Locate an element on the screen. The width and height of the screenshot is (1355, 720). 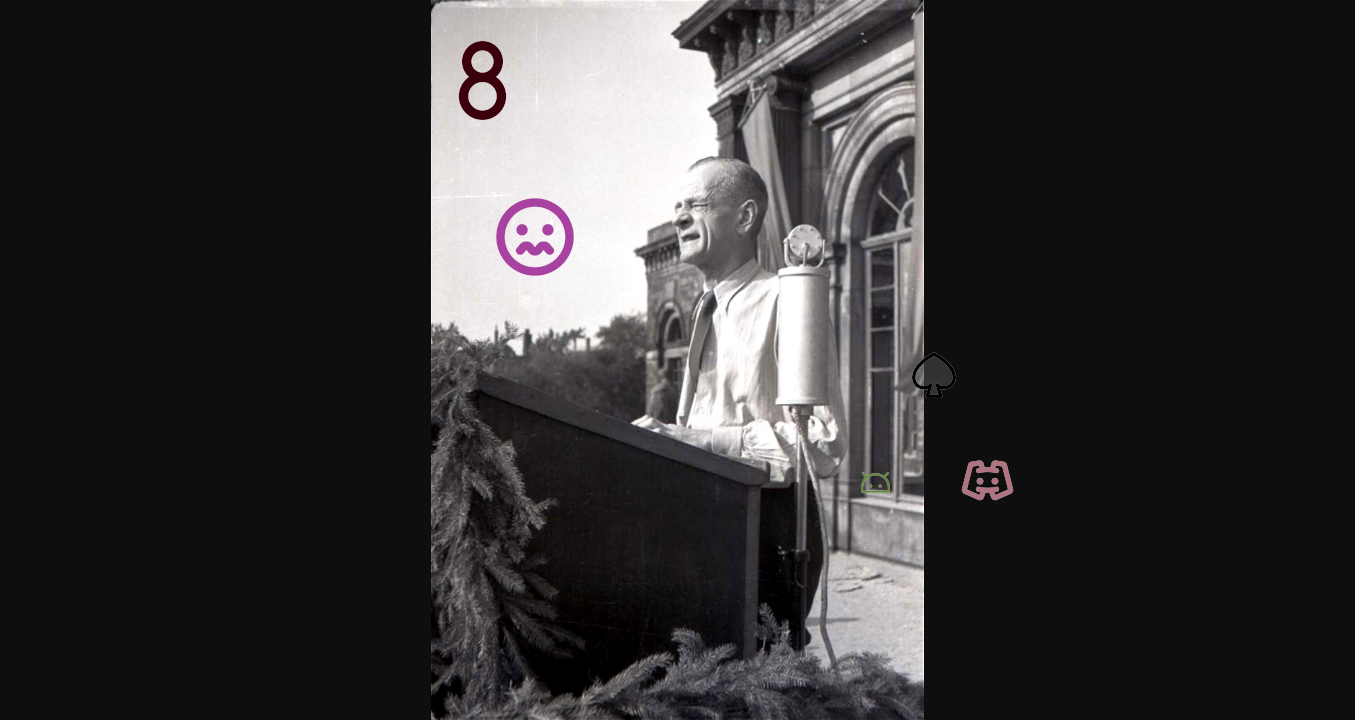
android operating system indicator is located at coordinates (875, 483).